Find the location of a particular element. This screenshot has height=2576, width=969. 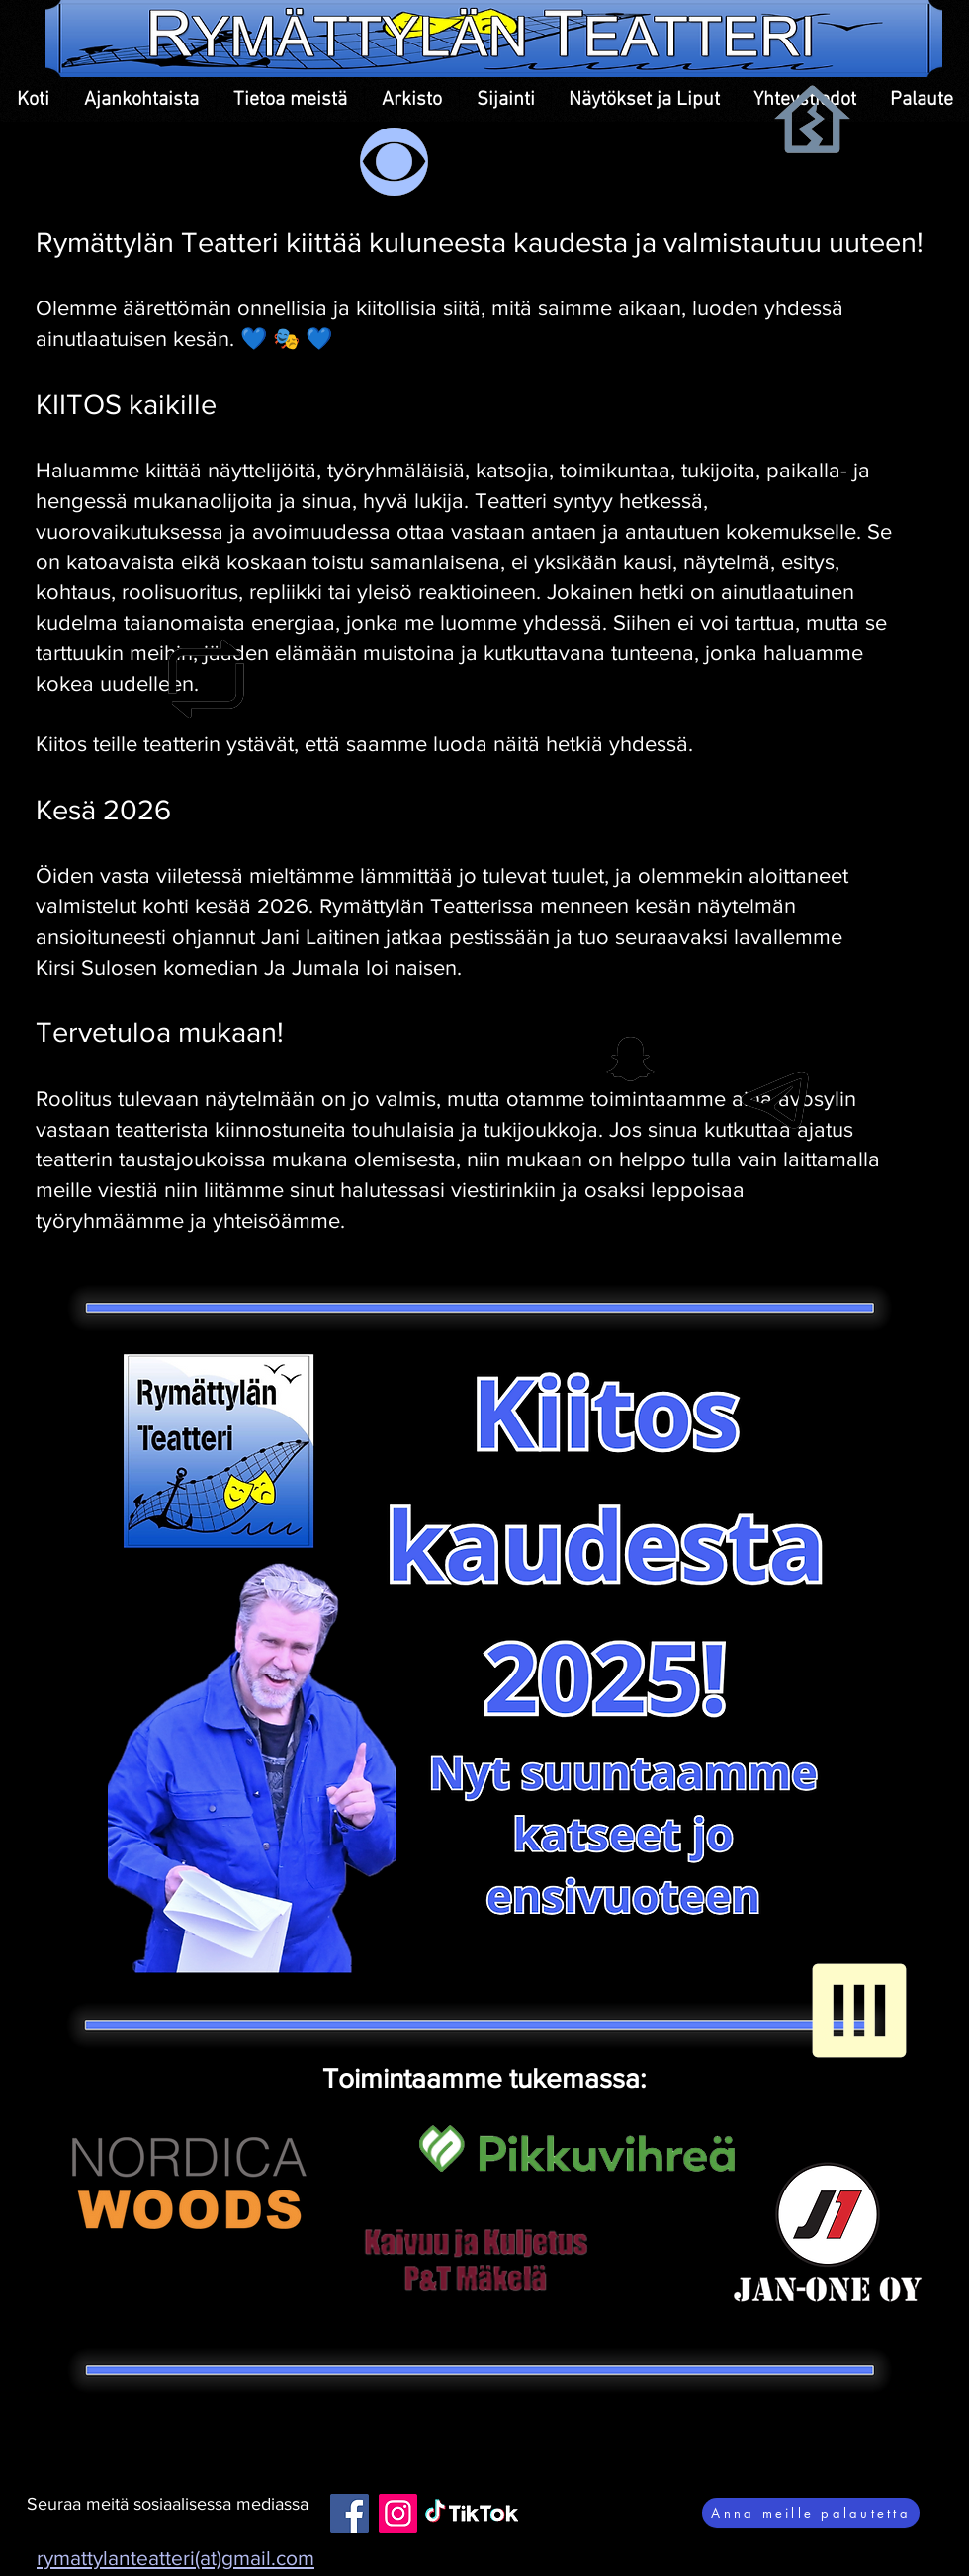

indicates earthquake alert or seismic activity warning is located at coordinates (812, 122).